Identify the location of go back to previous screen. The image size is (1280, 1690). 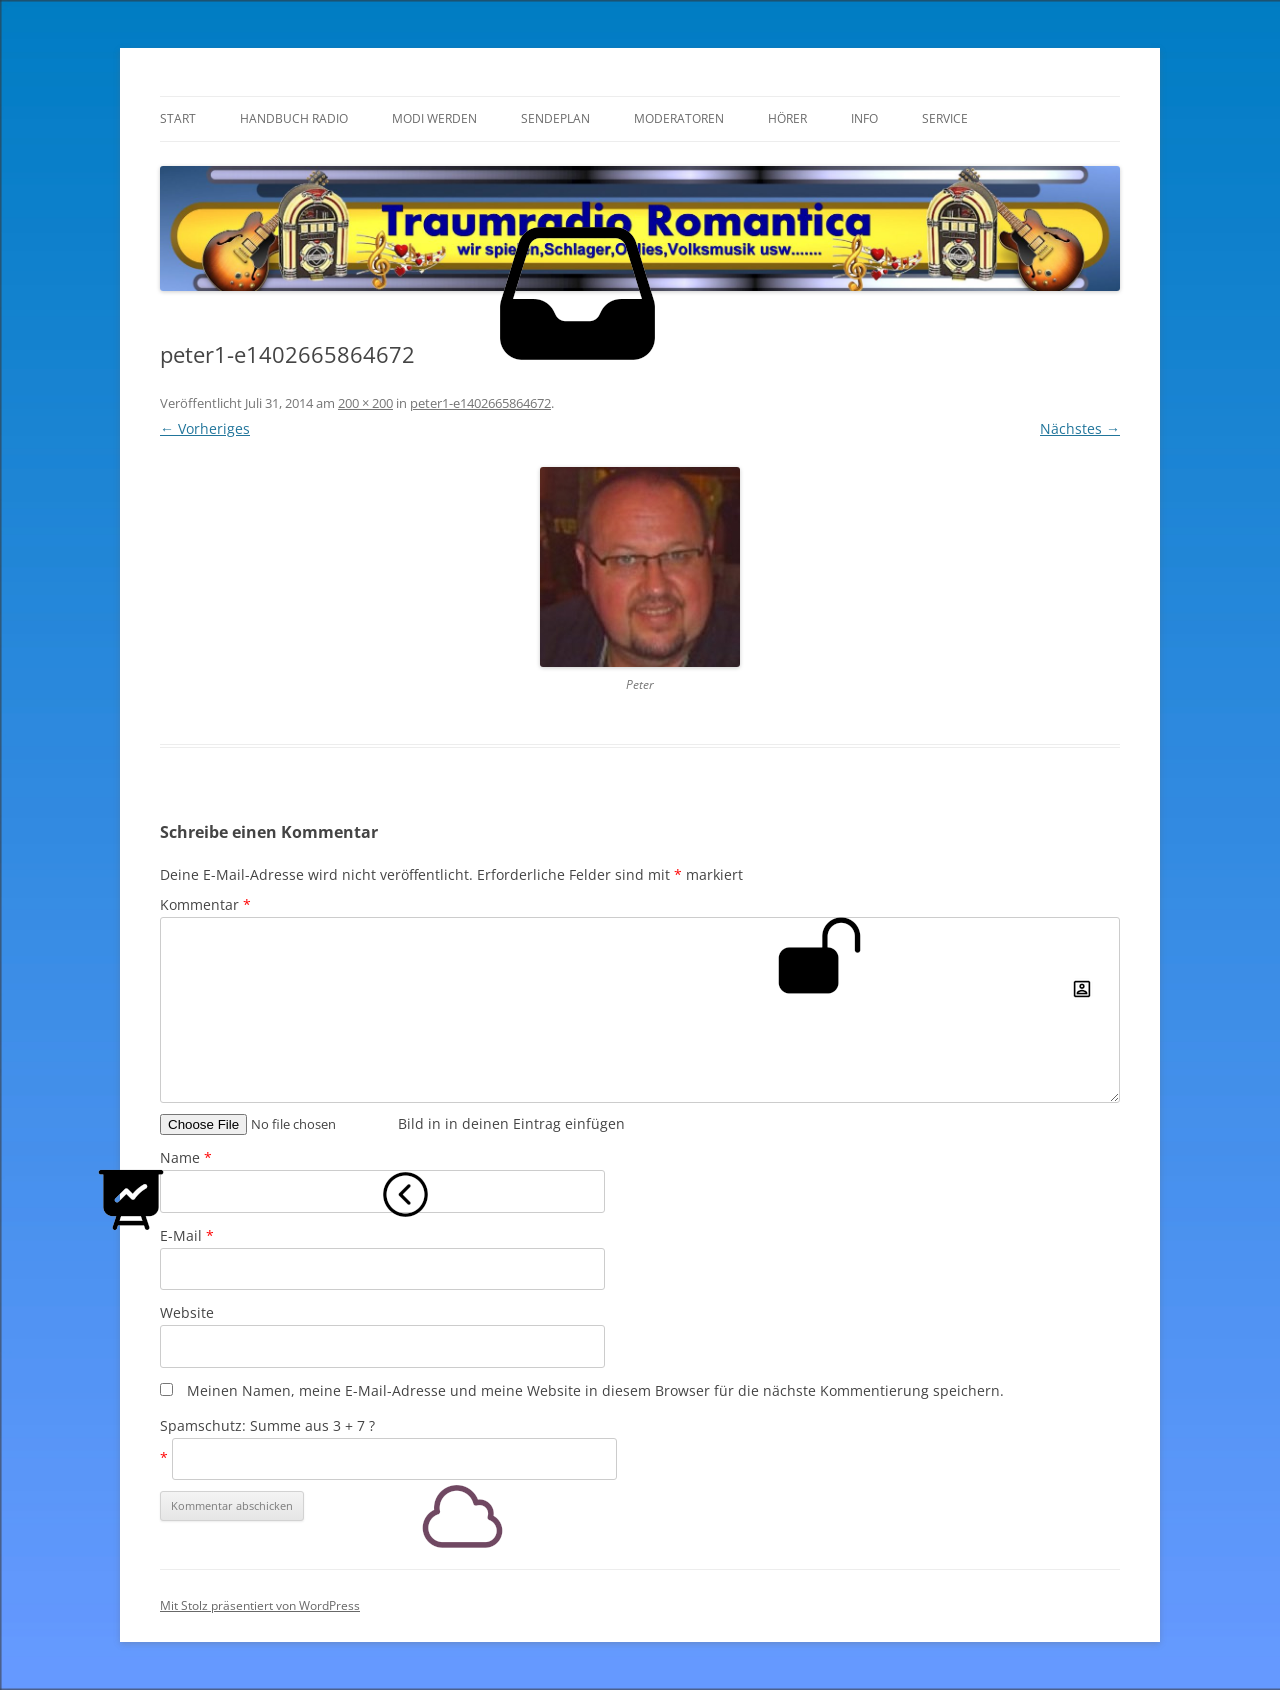
(405, 1194).